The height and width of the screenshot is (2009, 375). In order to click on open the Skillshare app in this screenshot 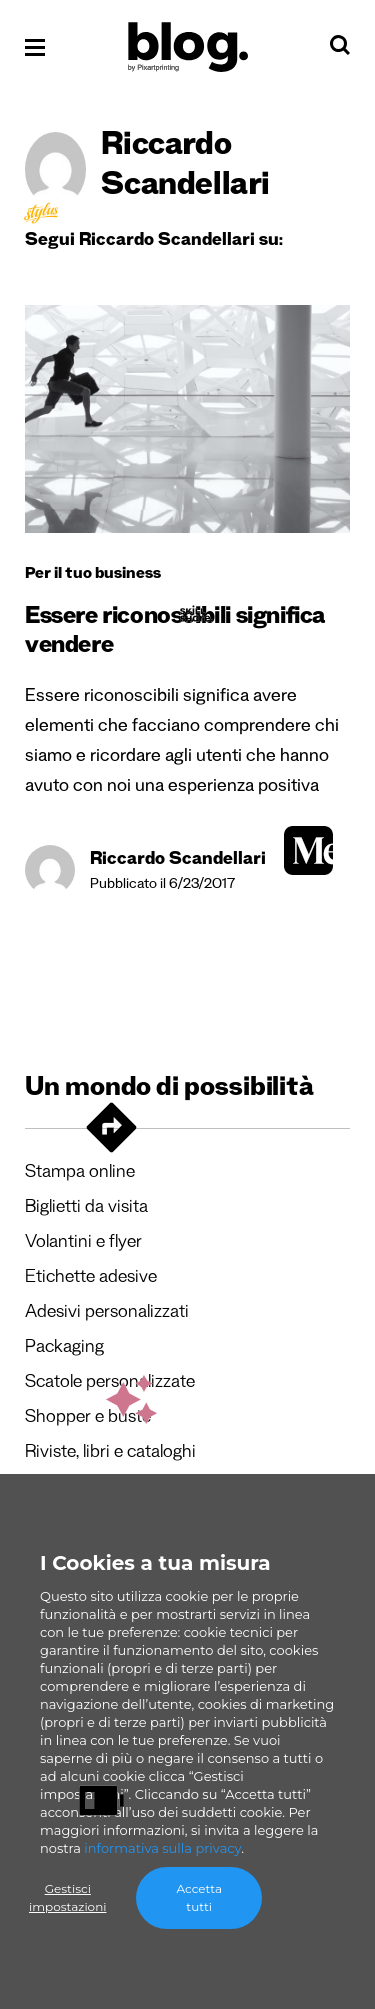, I will do `click(196, 613)`.